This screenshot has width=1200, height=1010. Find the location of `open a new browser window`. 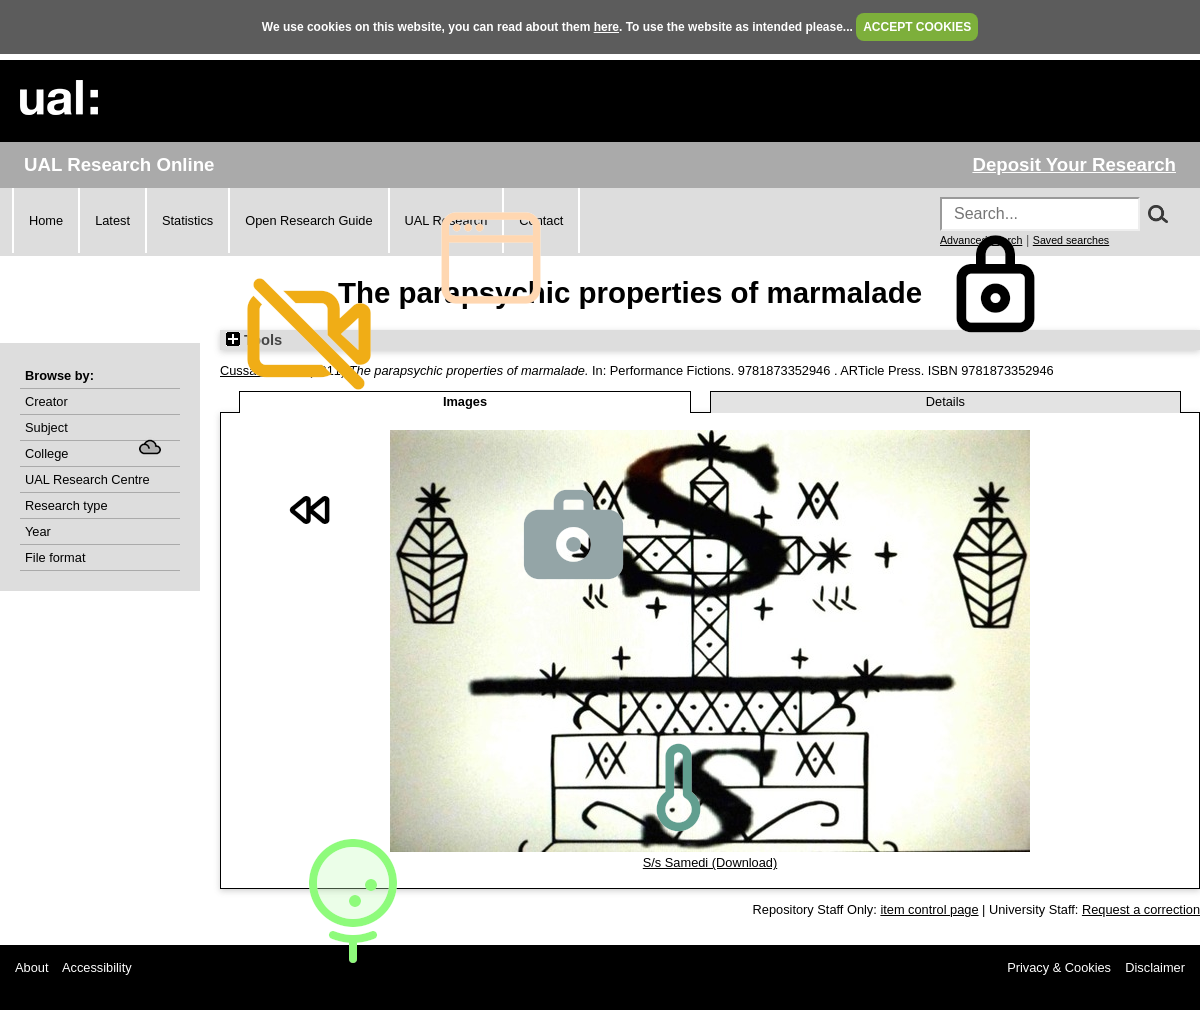

open a new browser window is located at coordinates (491, 258).